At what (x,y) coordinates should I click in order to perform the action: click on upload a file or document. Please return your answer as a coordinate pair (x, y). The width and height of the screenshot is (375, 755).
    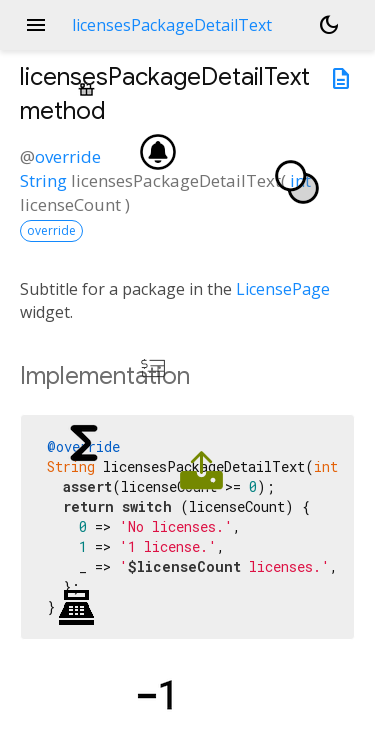
    Looking at the image, I should click on (201, 472).